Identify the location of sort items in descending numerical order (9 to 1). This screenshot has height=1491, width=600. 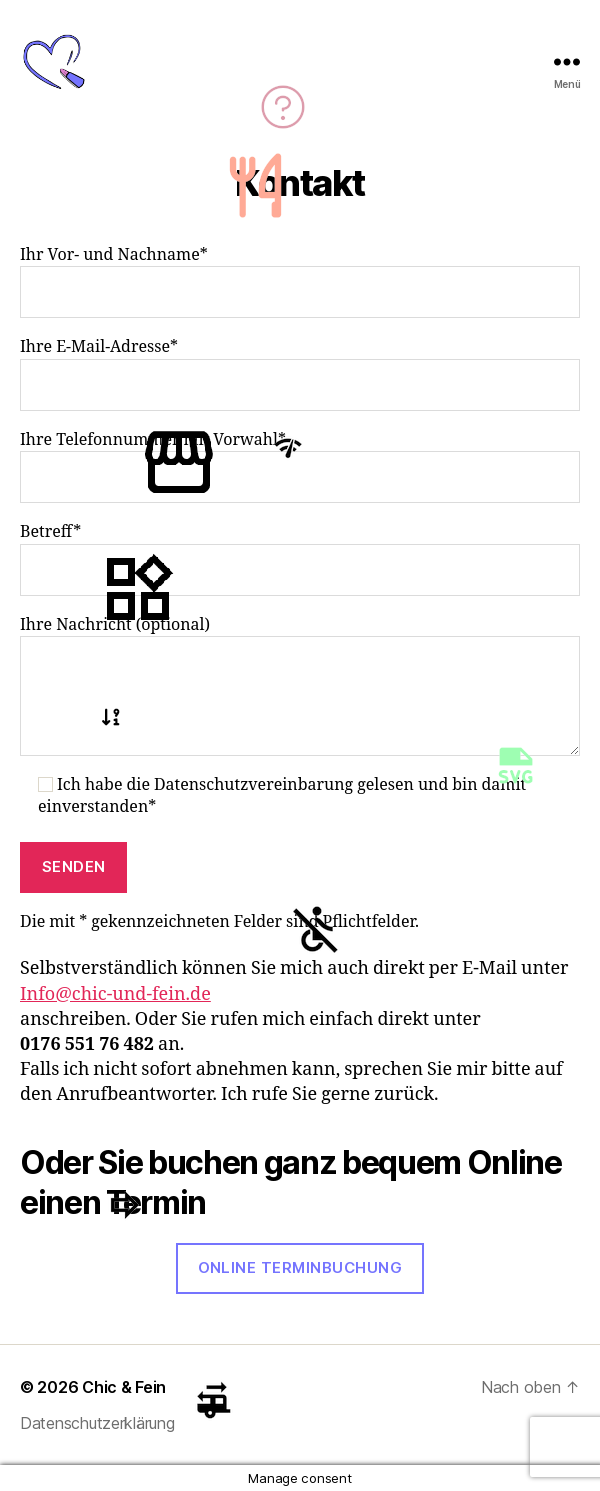
(111, 717).